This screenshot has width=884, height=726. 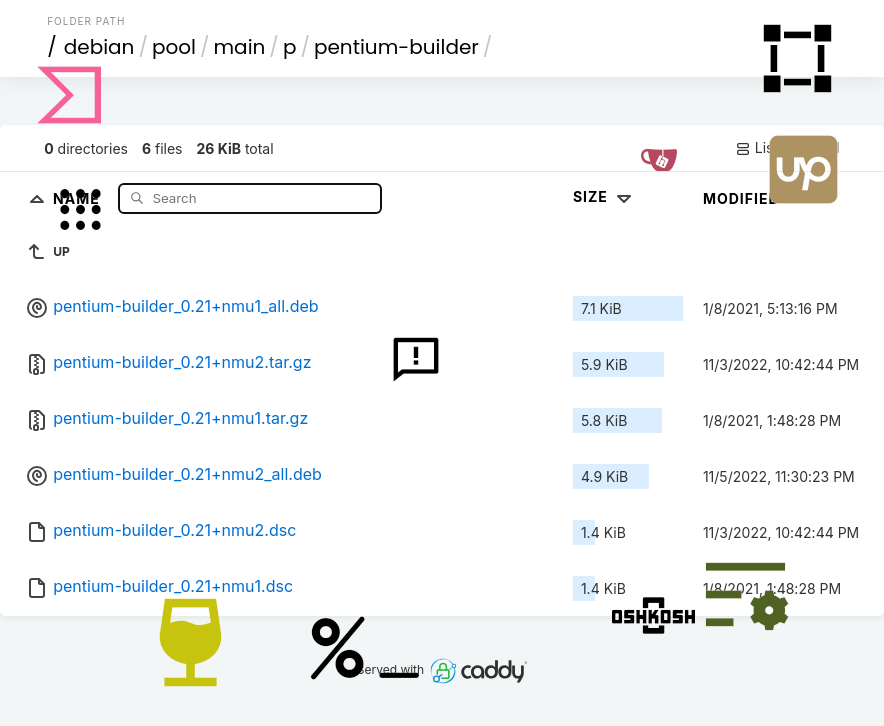 What do you see at coordinates (745, 594) in the screenshot?
I see `access list settings or preferences` at bounding box center [745, 594].